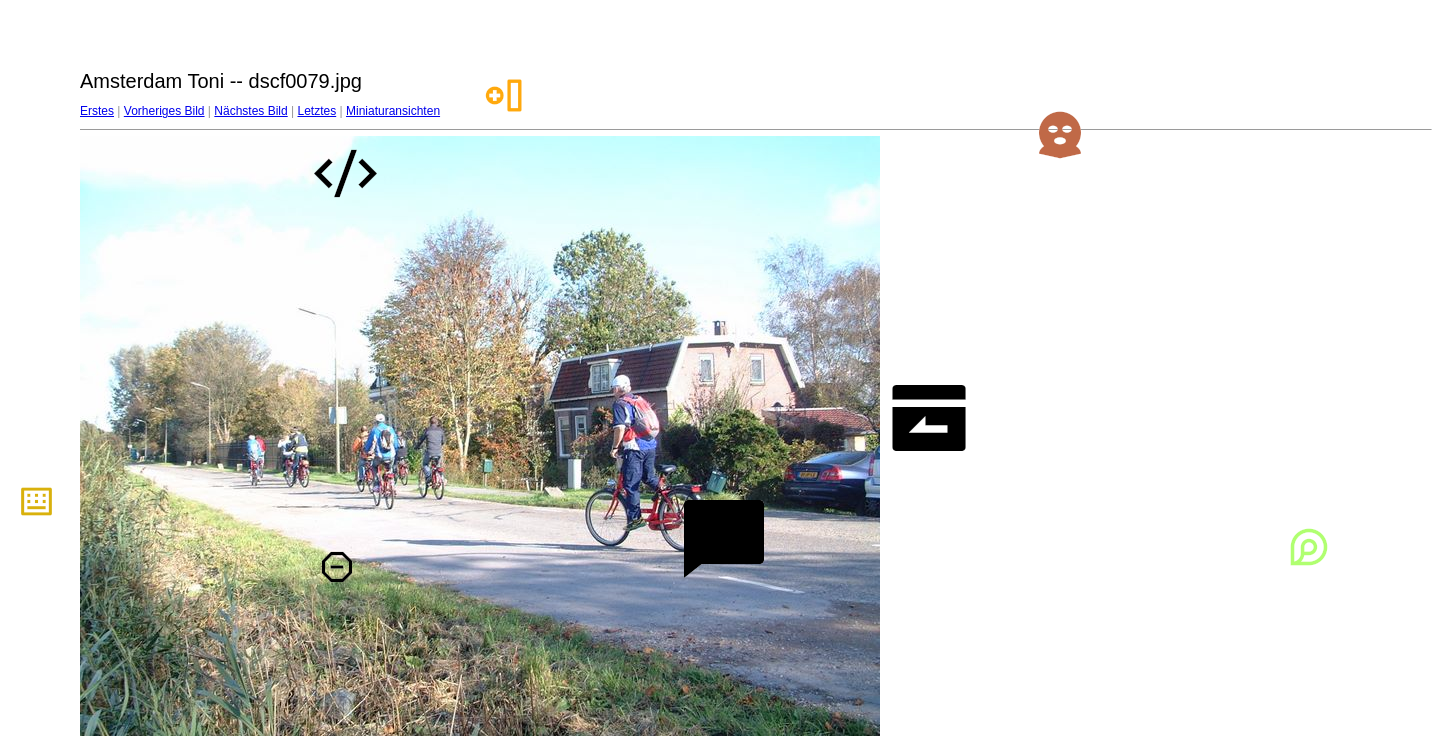  Describe the element at coordinates (1309, 547) in the screenshot. I see `open microsoft loop app` at that location.